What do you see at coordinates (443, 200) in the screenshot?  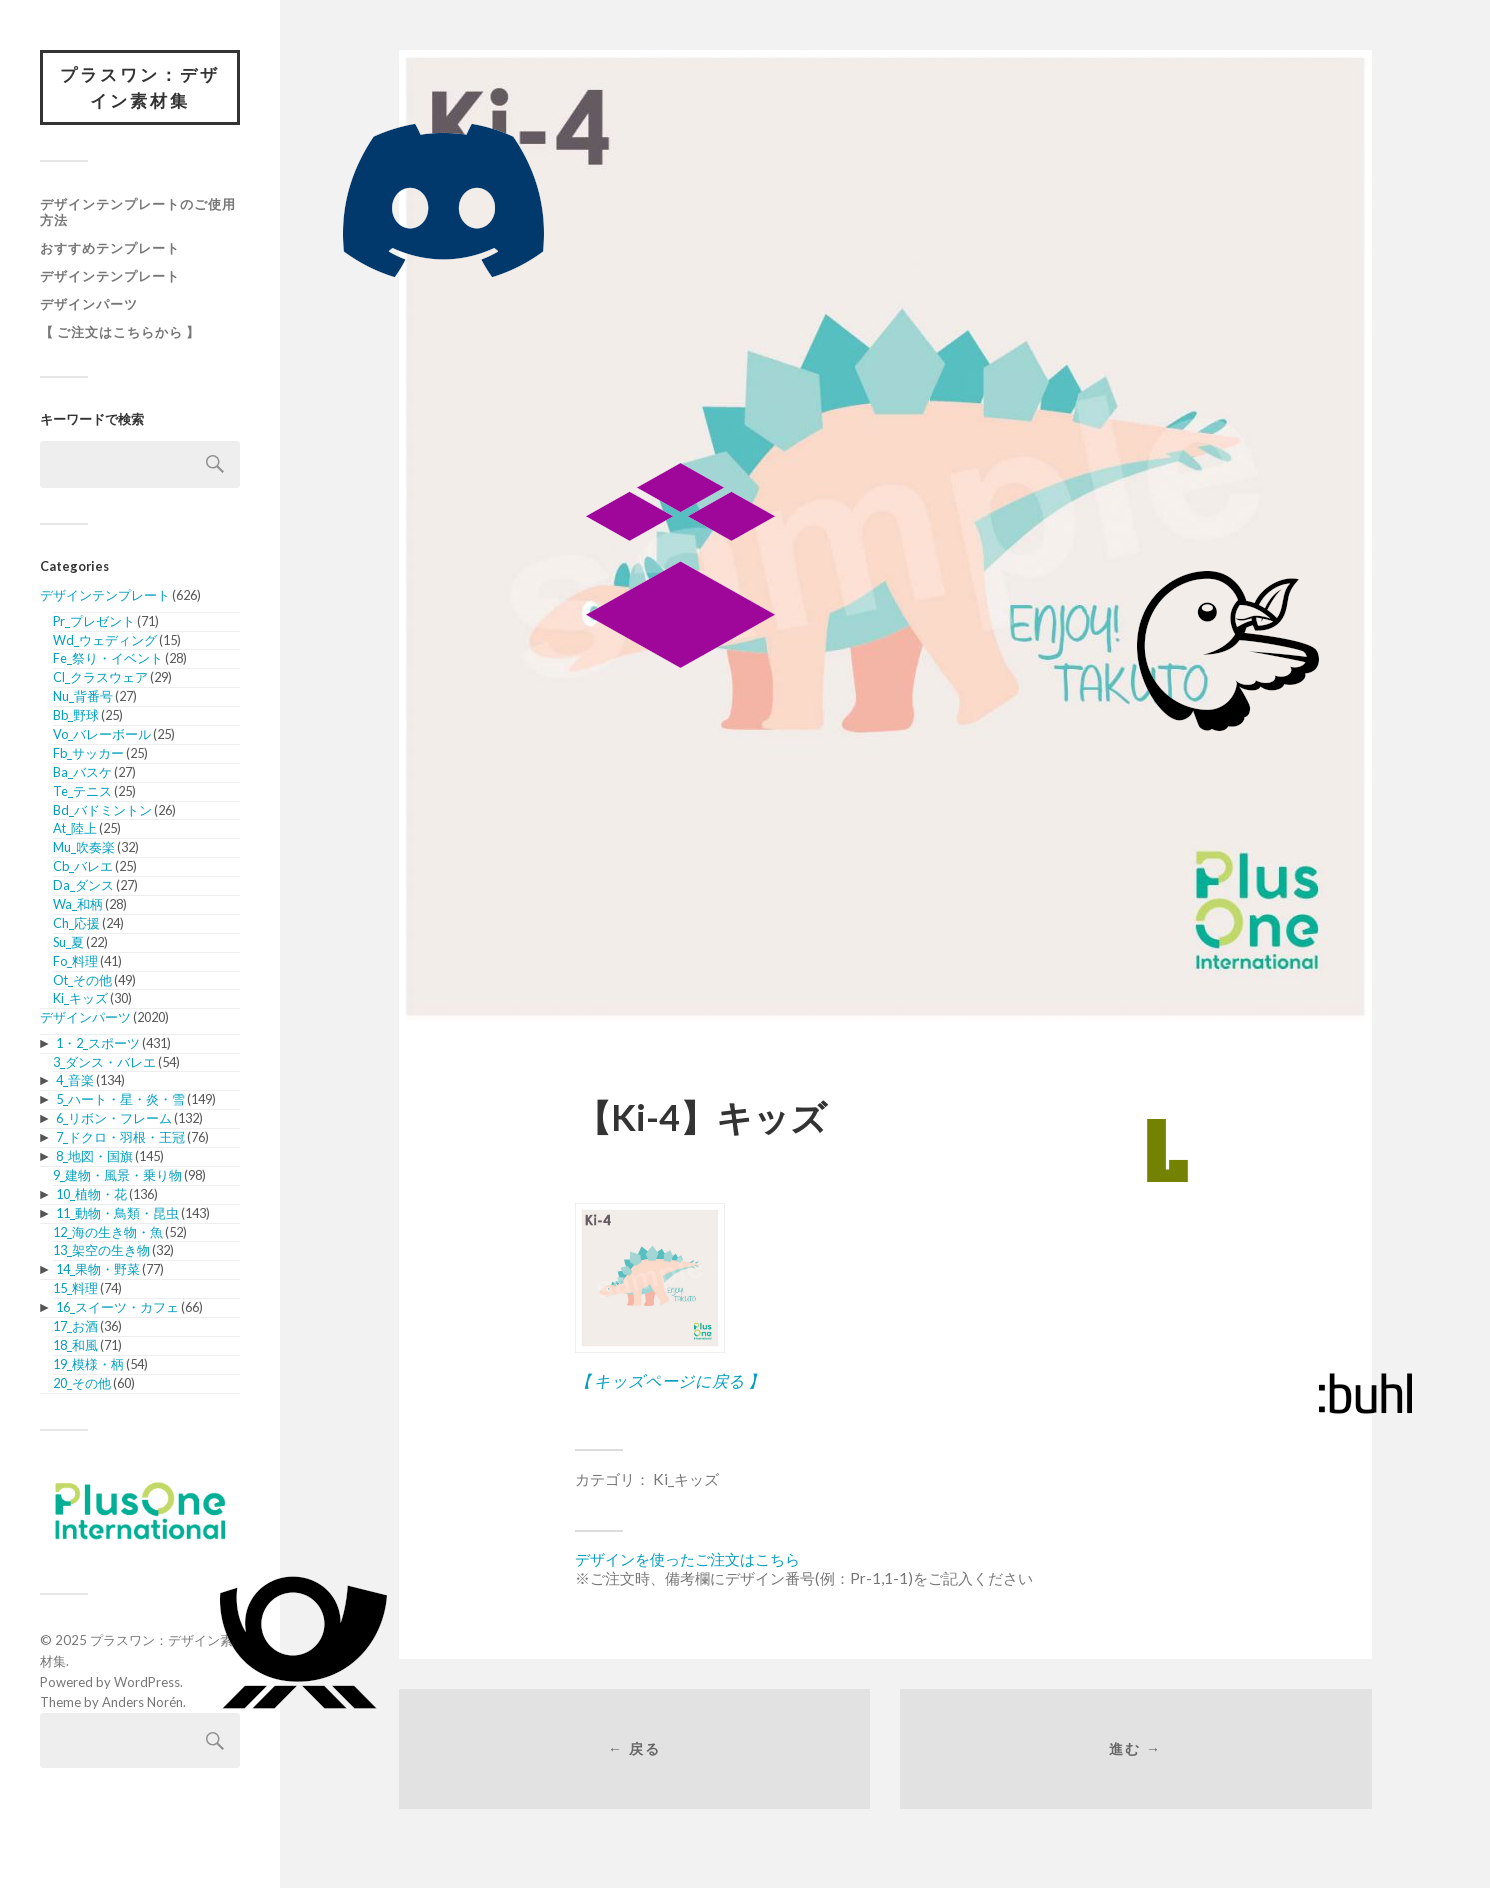 I see `open Discord app` at bounding box center [443, 200].